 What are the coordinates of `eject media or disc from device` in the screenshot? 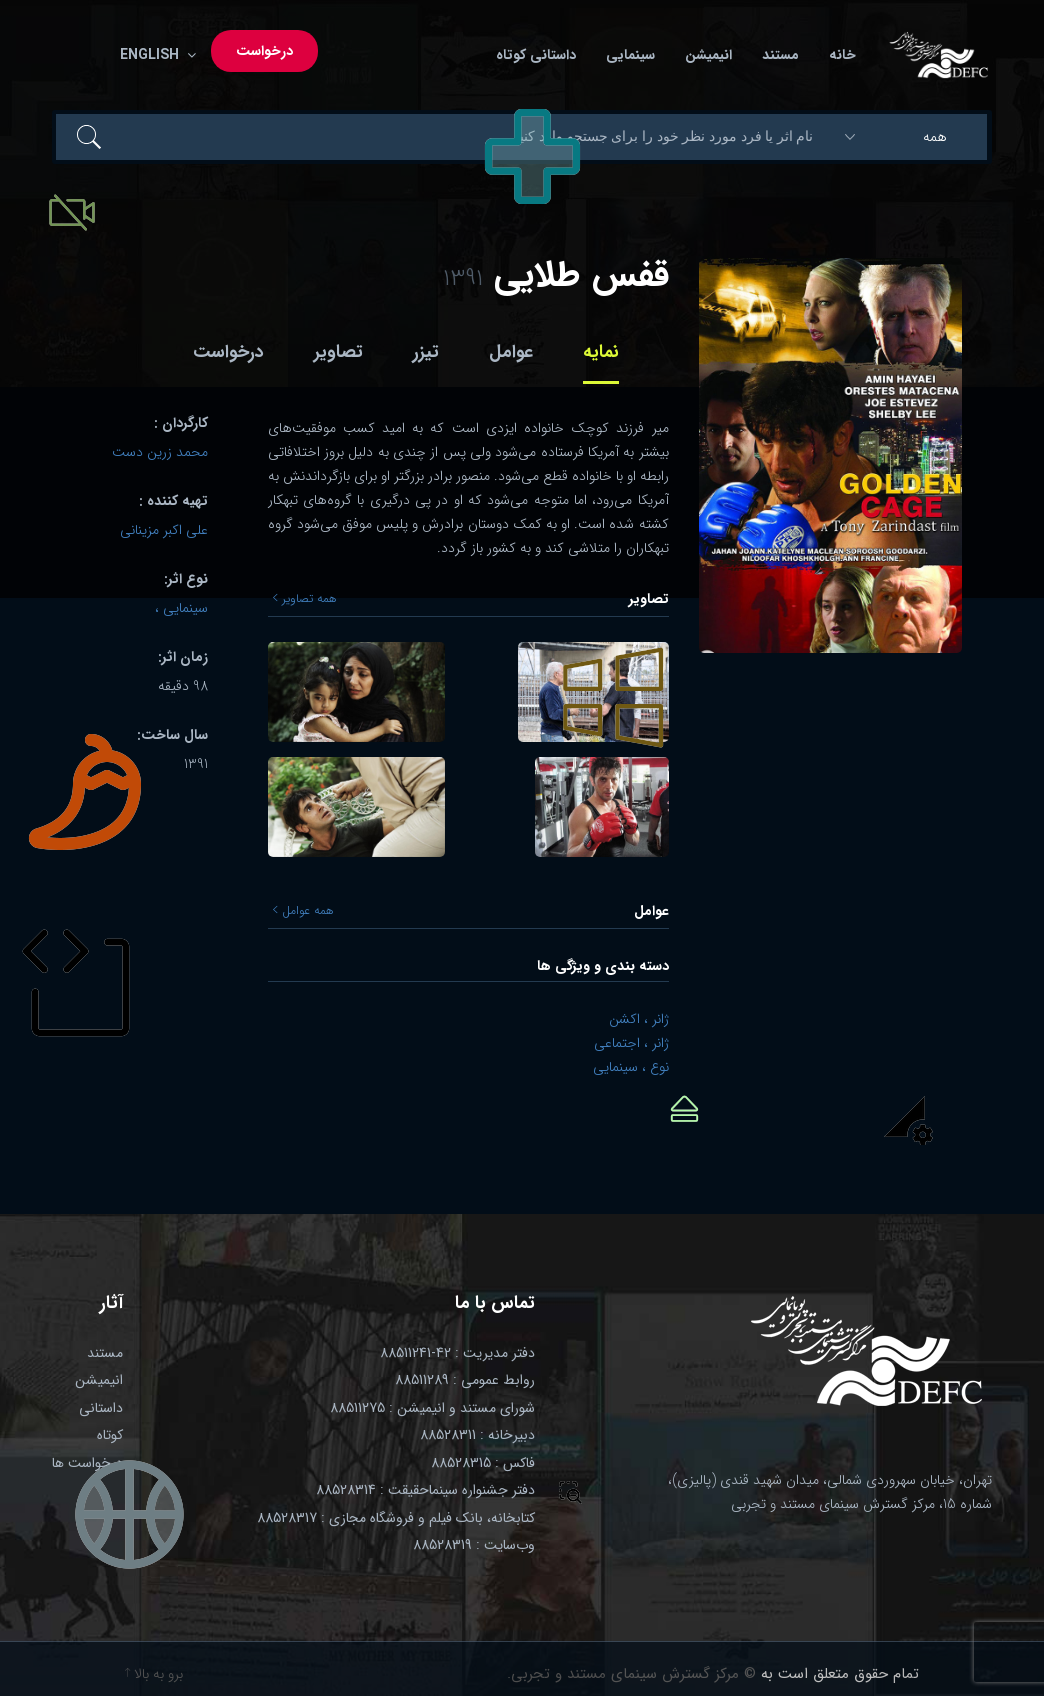 It's located at (684, 1110).